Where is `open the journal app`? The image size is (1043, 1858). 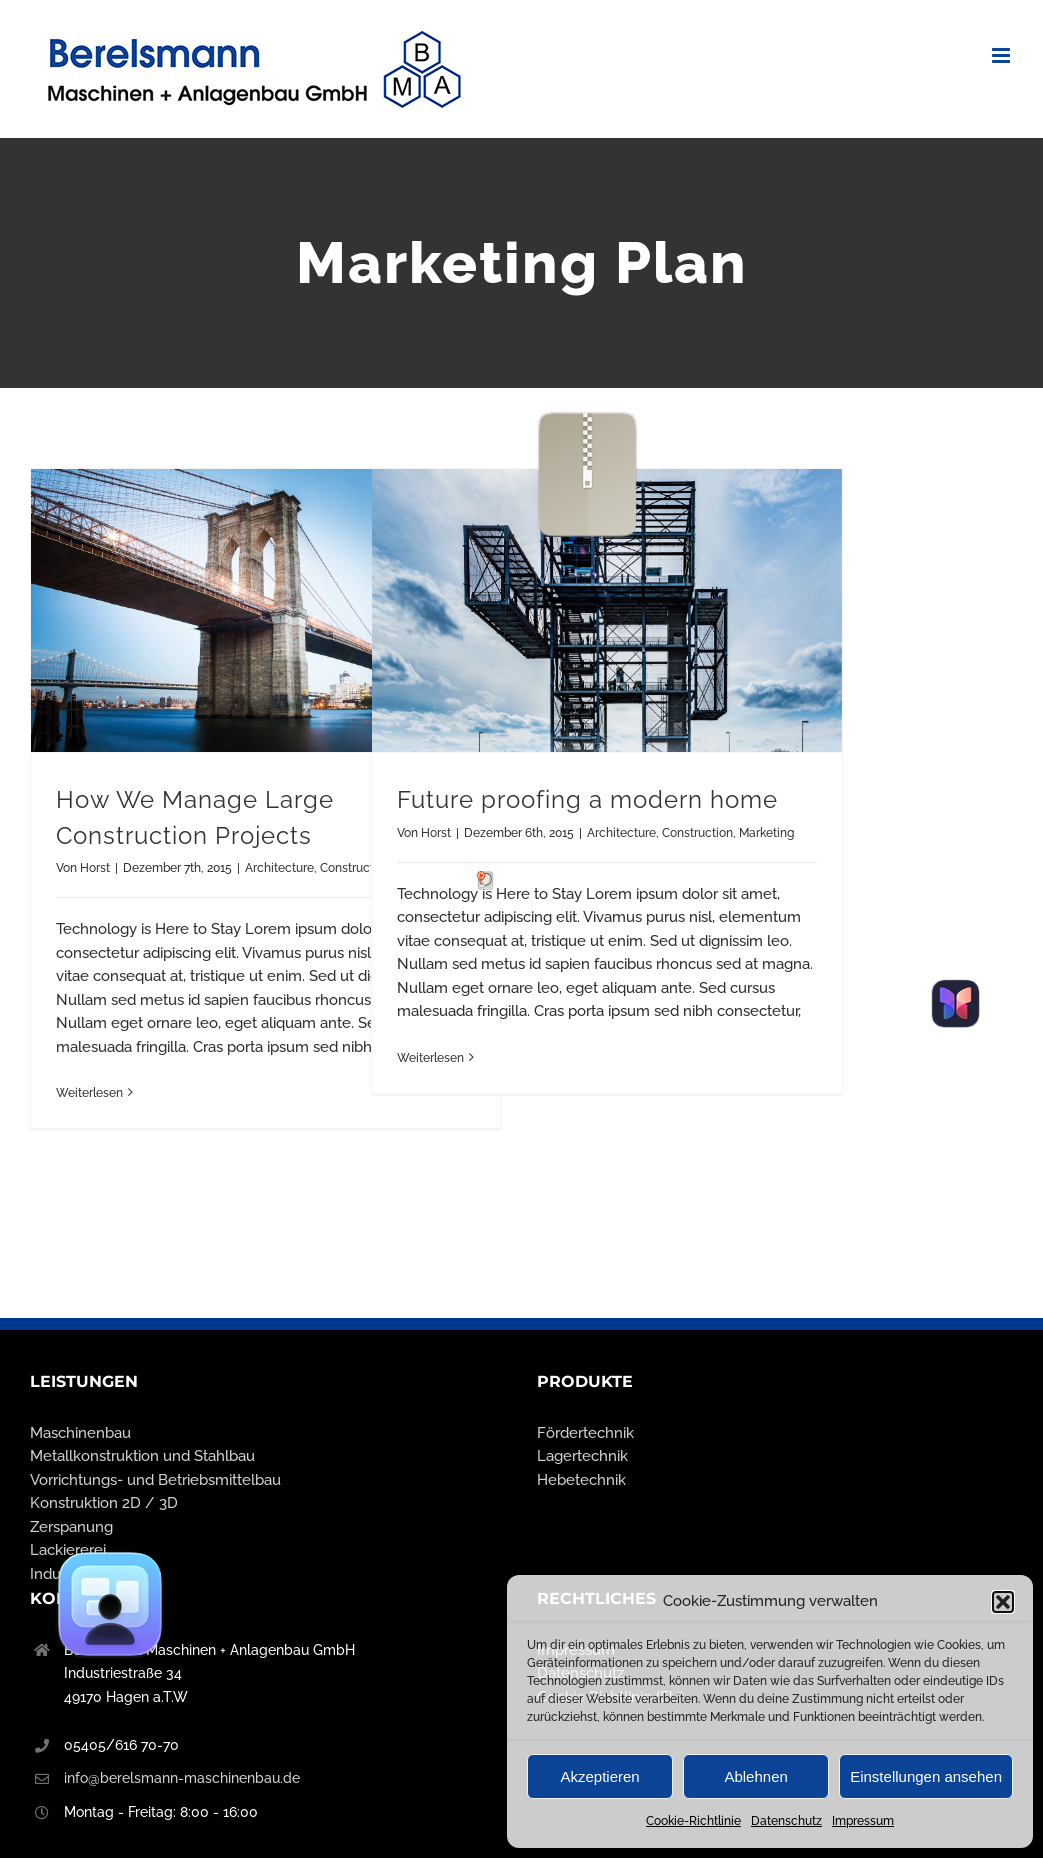 open the journal app is located at coordinates (955, 1003).